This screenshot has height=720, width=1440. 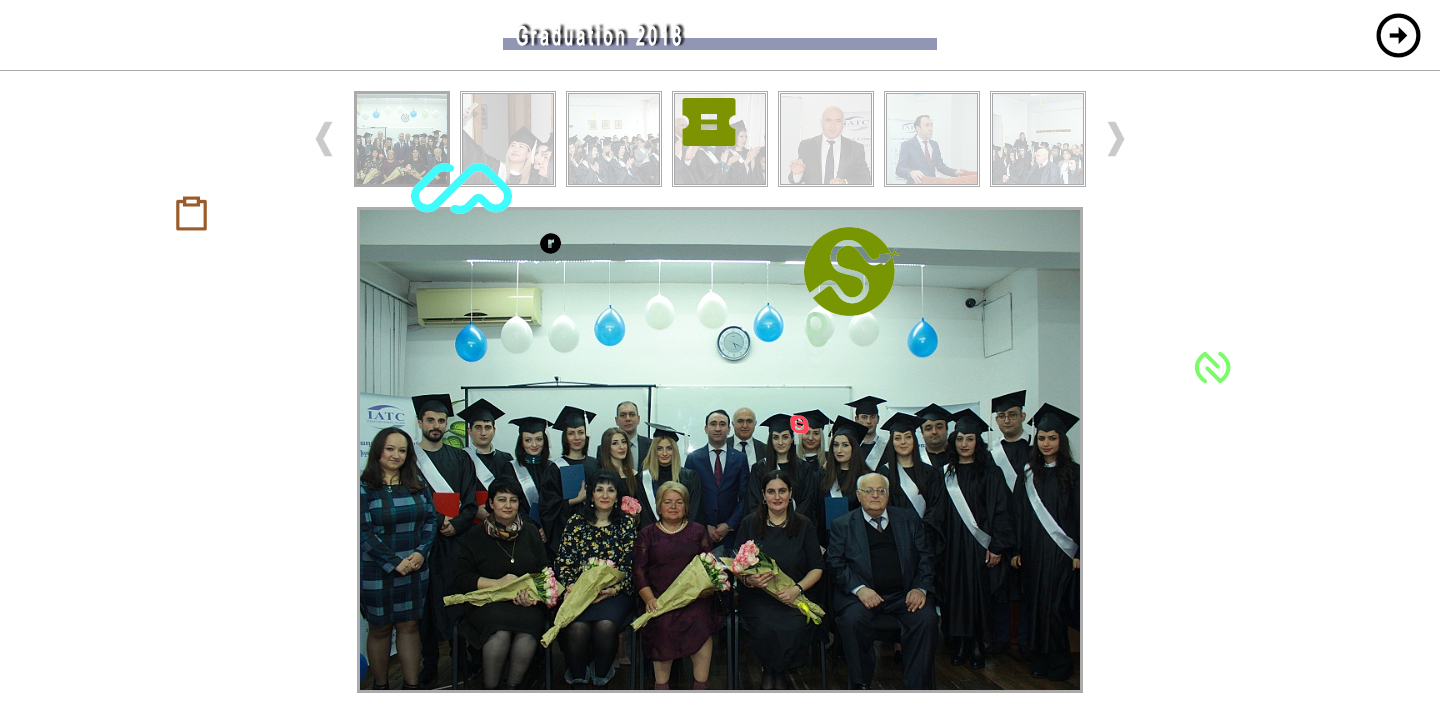 I want to click on scipy python library logo, so click(x=851, y=271).